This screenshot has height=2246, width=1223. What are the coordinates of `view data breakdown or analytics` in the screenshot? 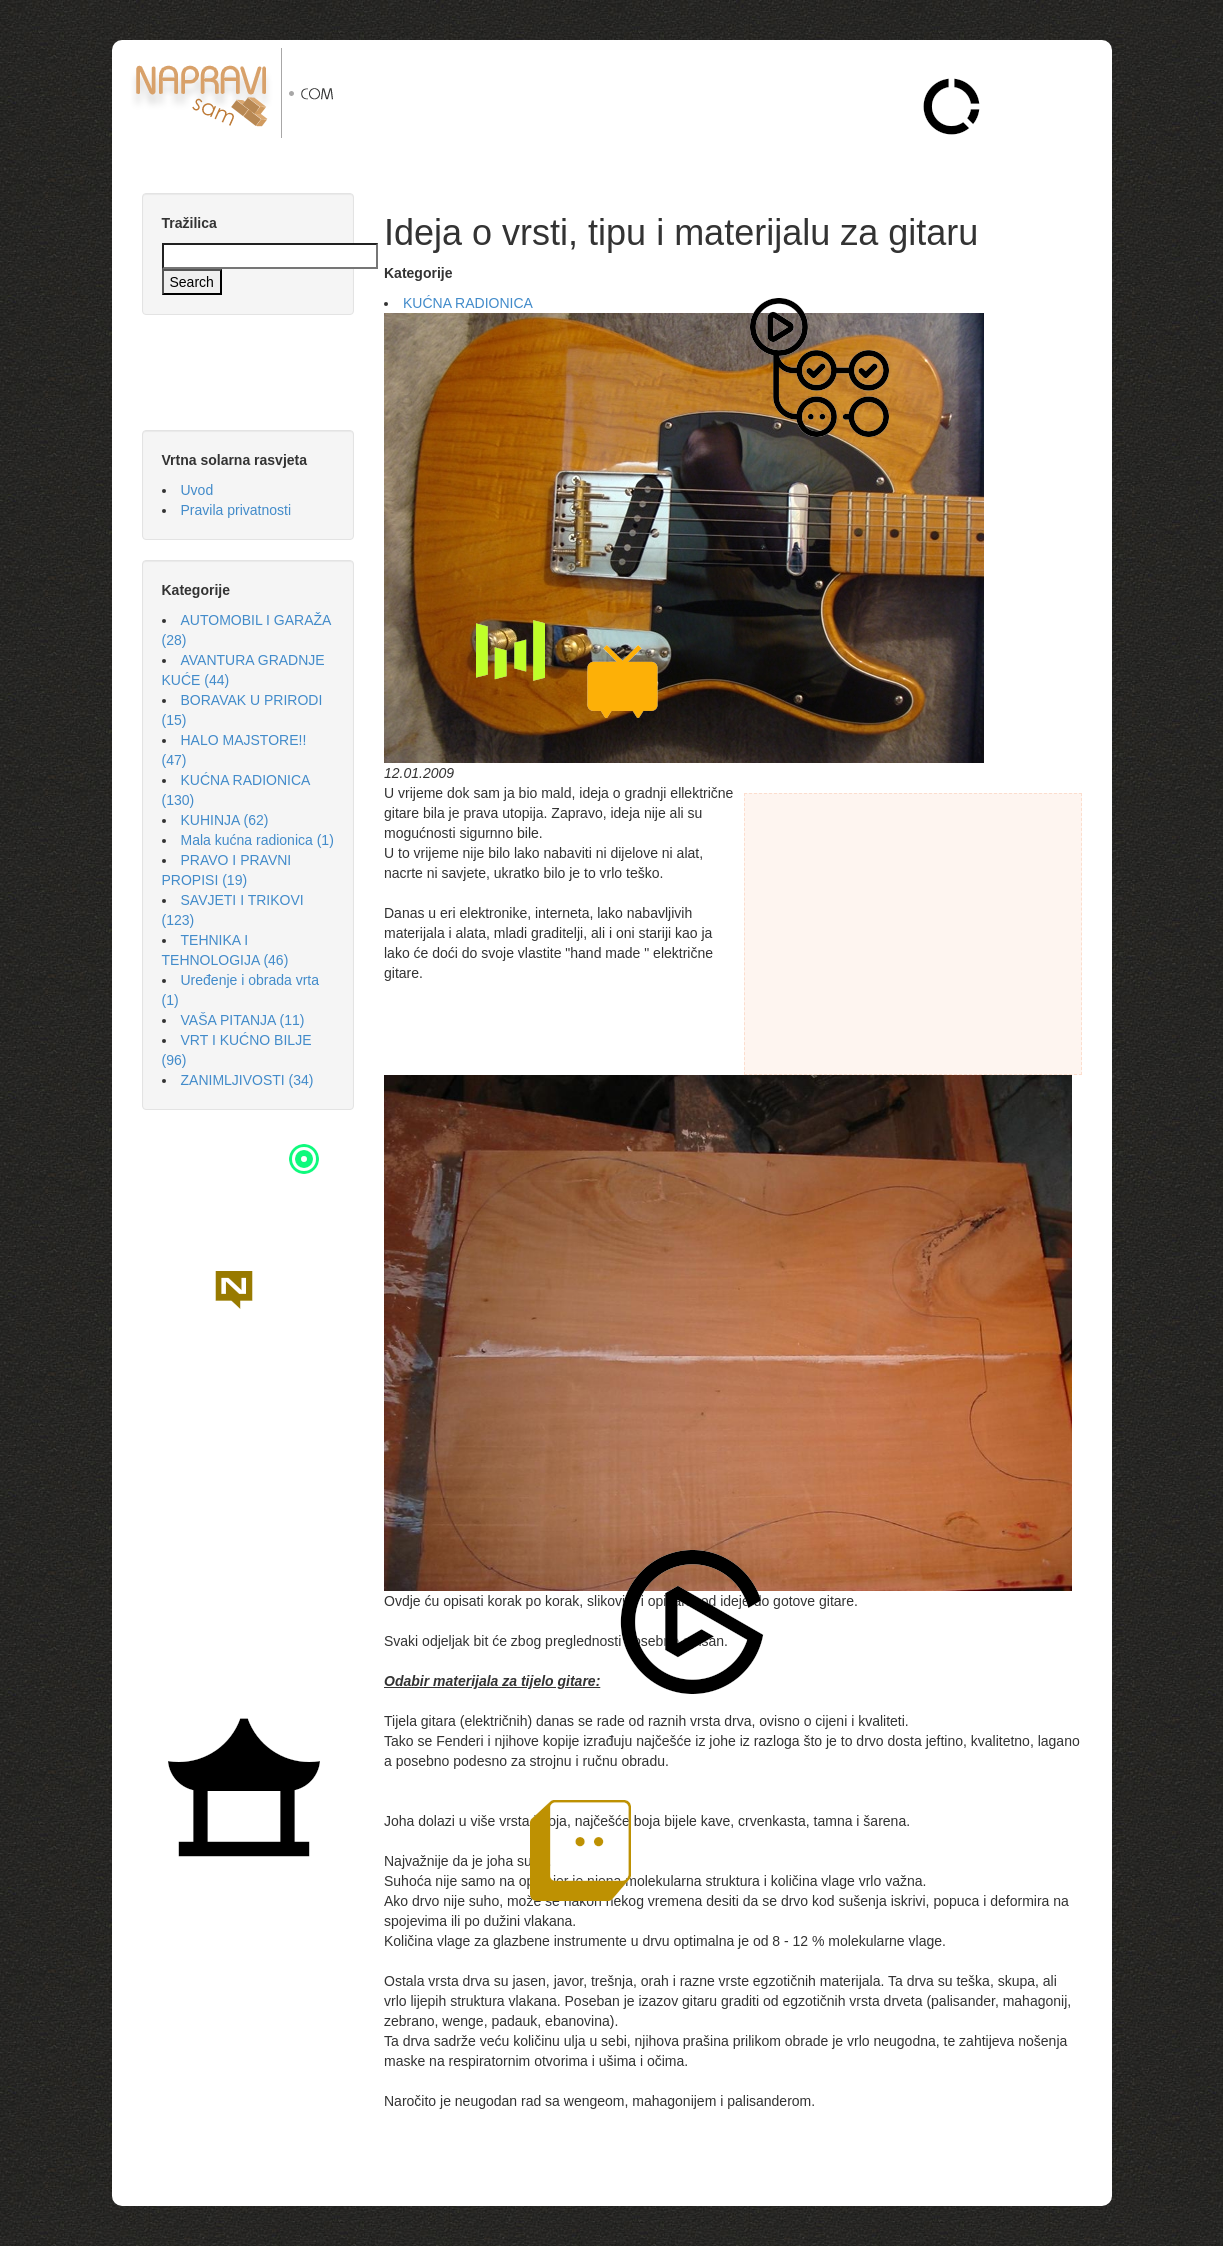 It's located at (951, 106).